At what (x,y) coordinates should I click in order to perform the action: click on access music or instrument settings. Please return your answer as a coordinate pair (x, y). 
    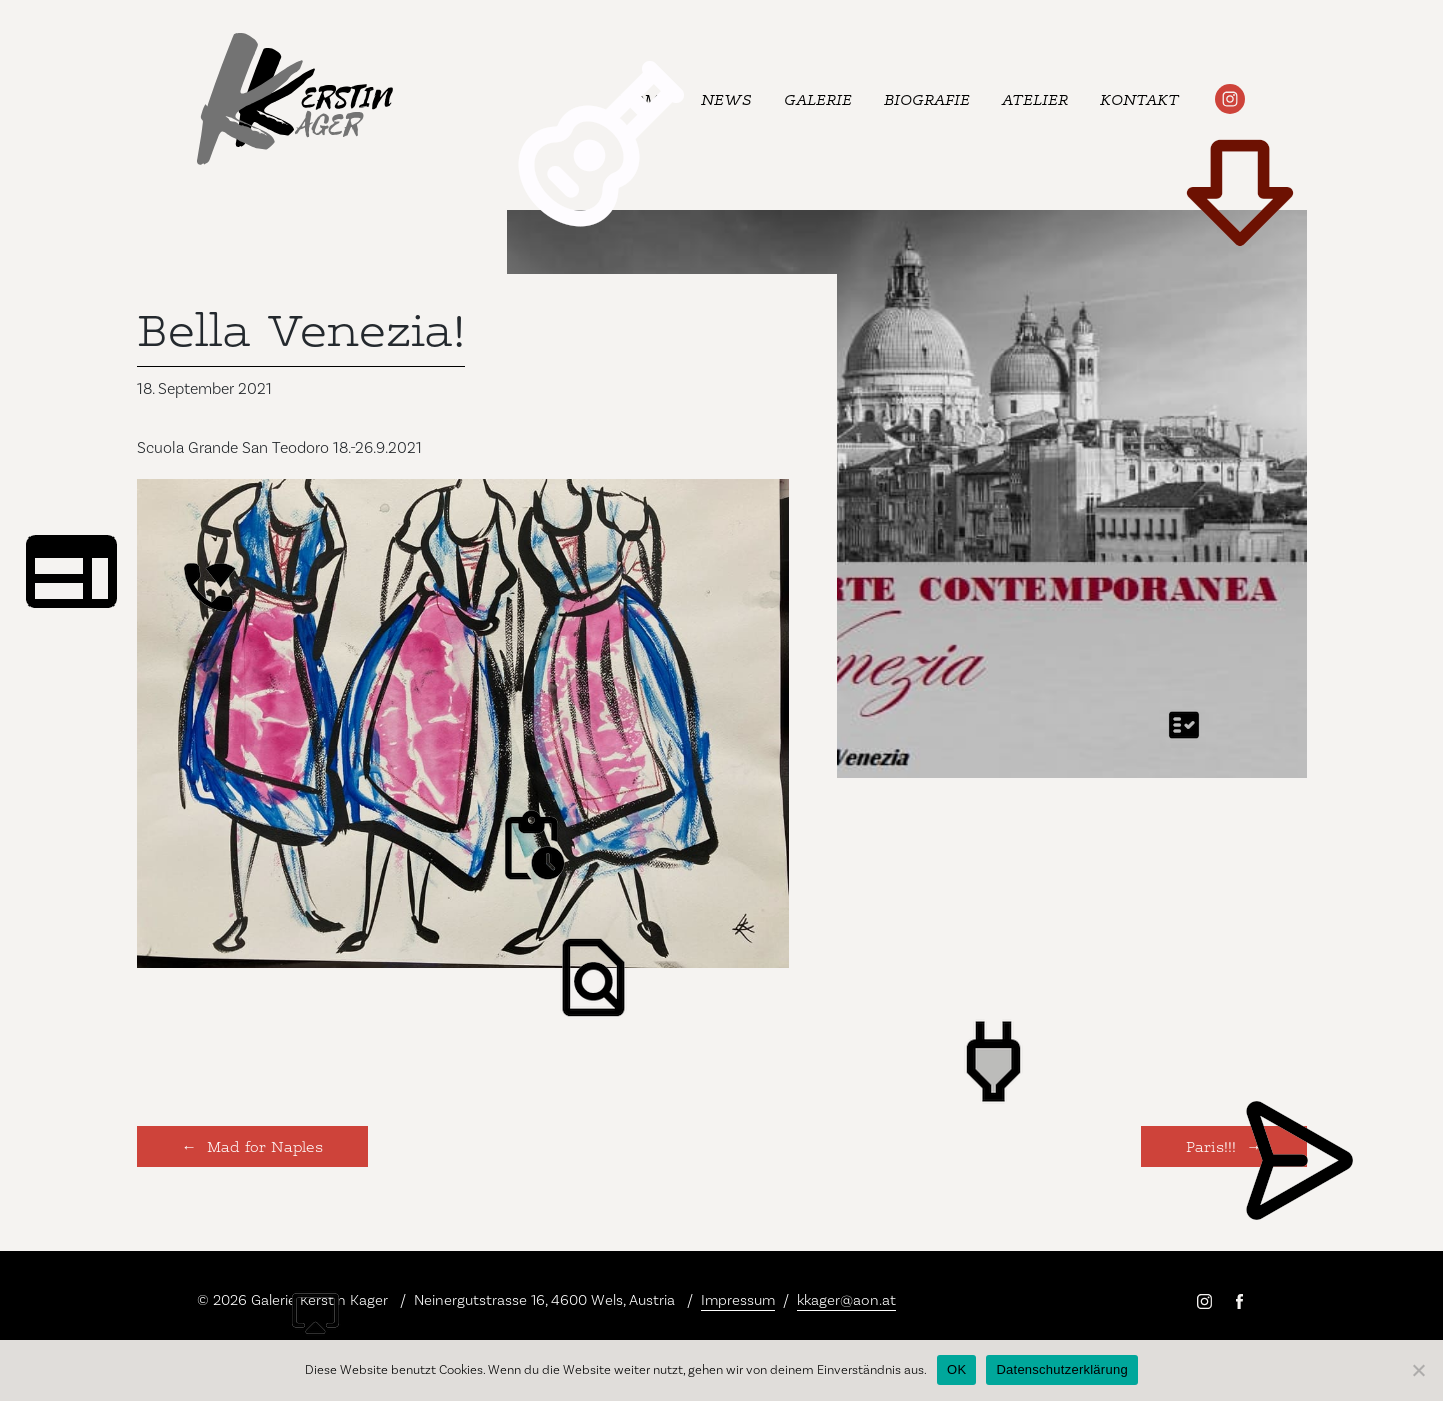
    Looking at the image, I should click on (600, 145).